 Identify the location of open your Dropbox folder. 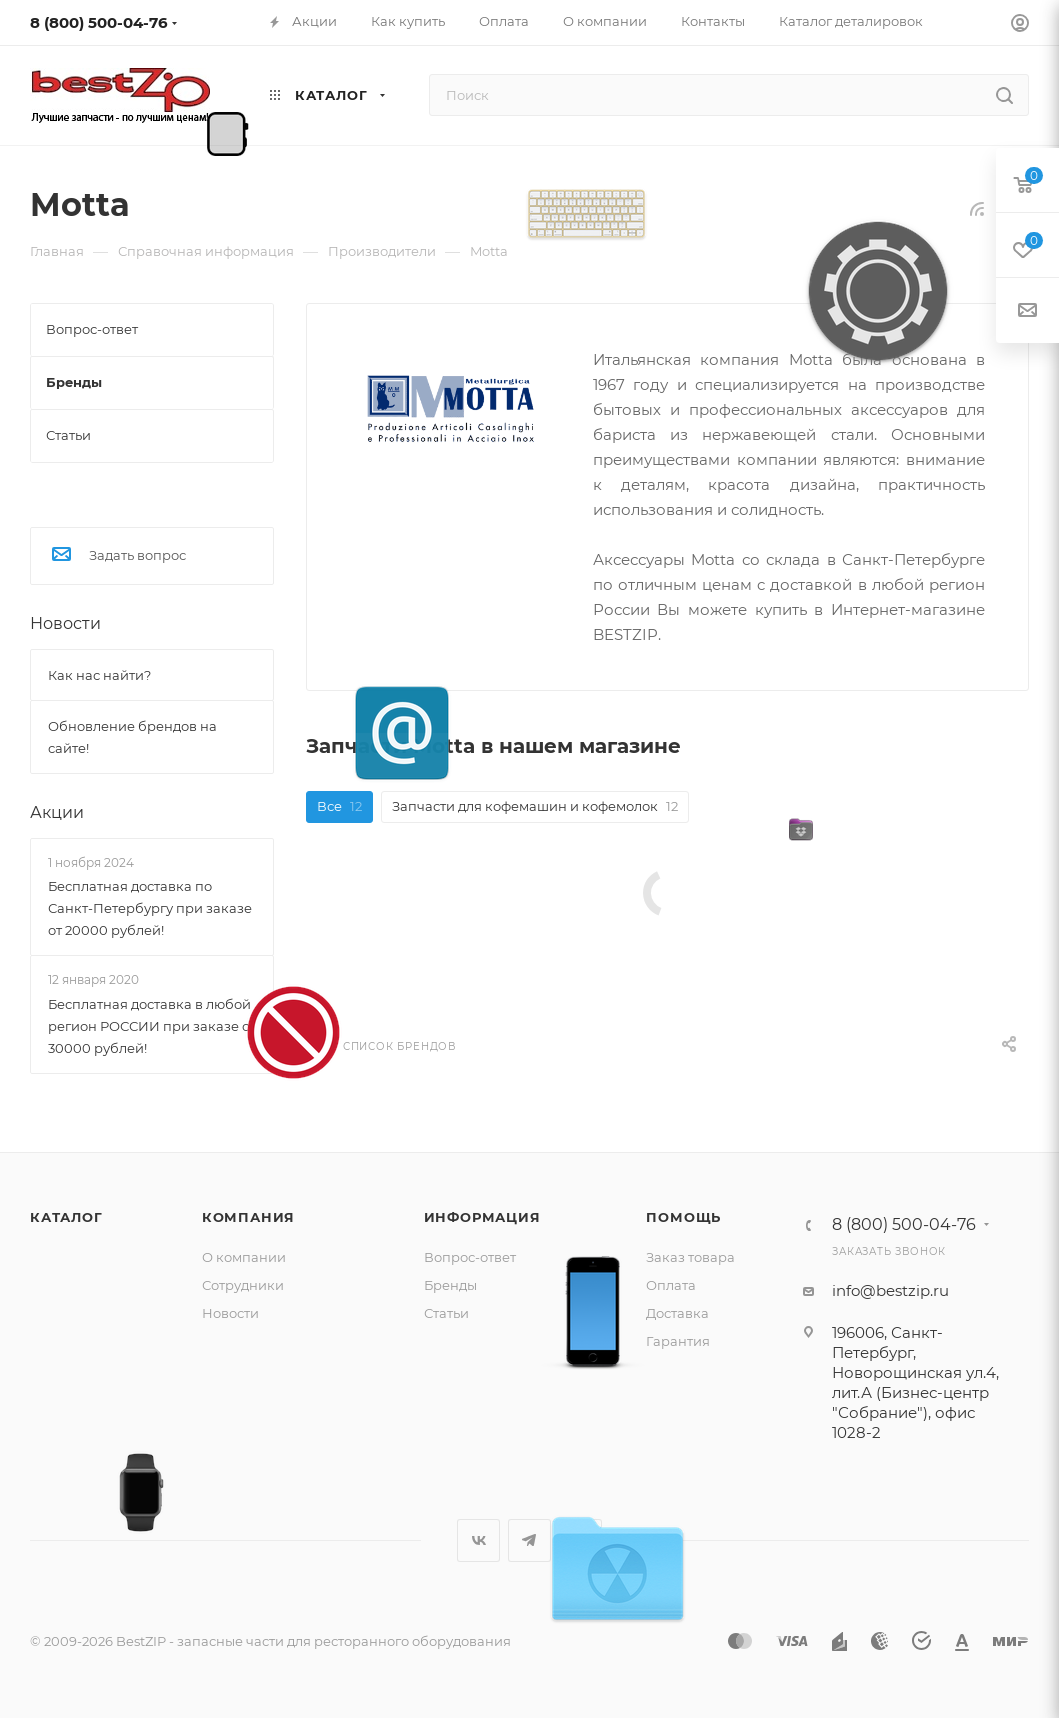
(801, 829).